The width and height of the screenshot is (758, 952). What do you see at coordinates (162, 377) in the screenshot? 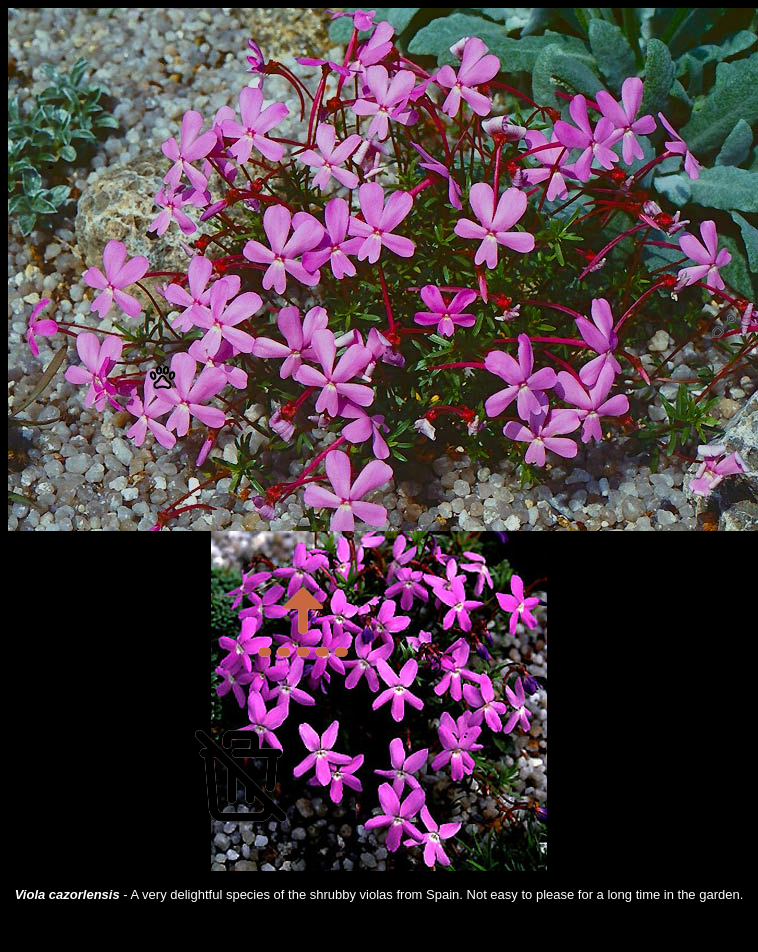
I see `access pet-related features or settings` at bounding box center [162, 377].